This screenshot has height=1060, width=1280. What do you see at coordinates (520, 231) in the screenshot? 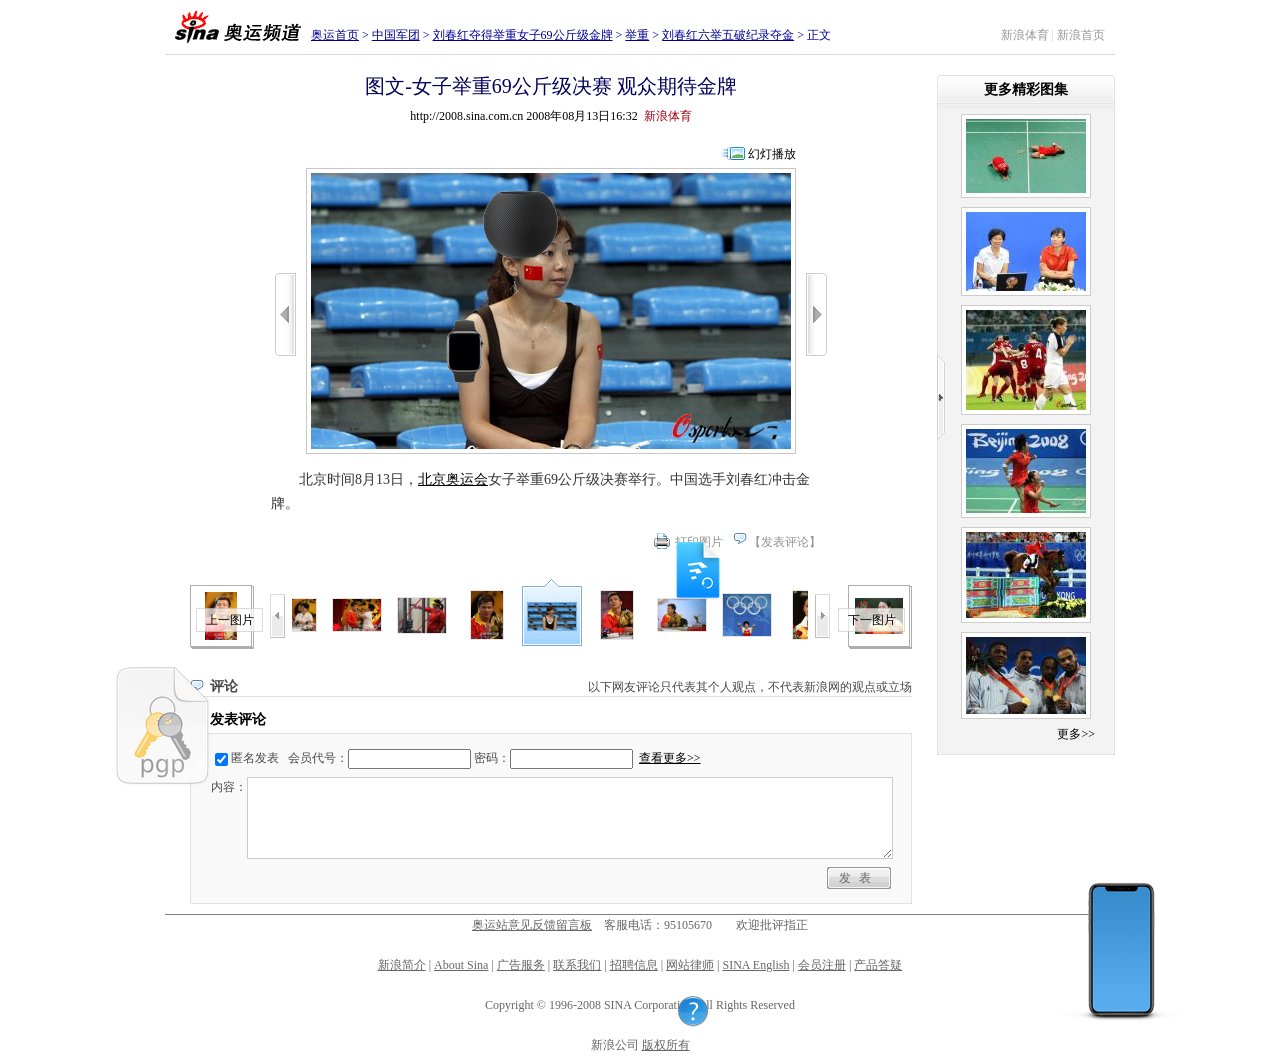
I see `access HomePod mini settings` at bounding box center [520, 231].